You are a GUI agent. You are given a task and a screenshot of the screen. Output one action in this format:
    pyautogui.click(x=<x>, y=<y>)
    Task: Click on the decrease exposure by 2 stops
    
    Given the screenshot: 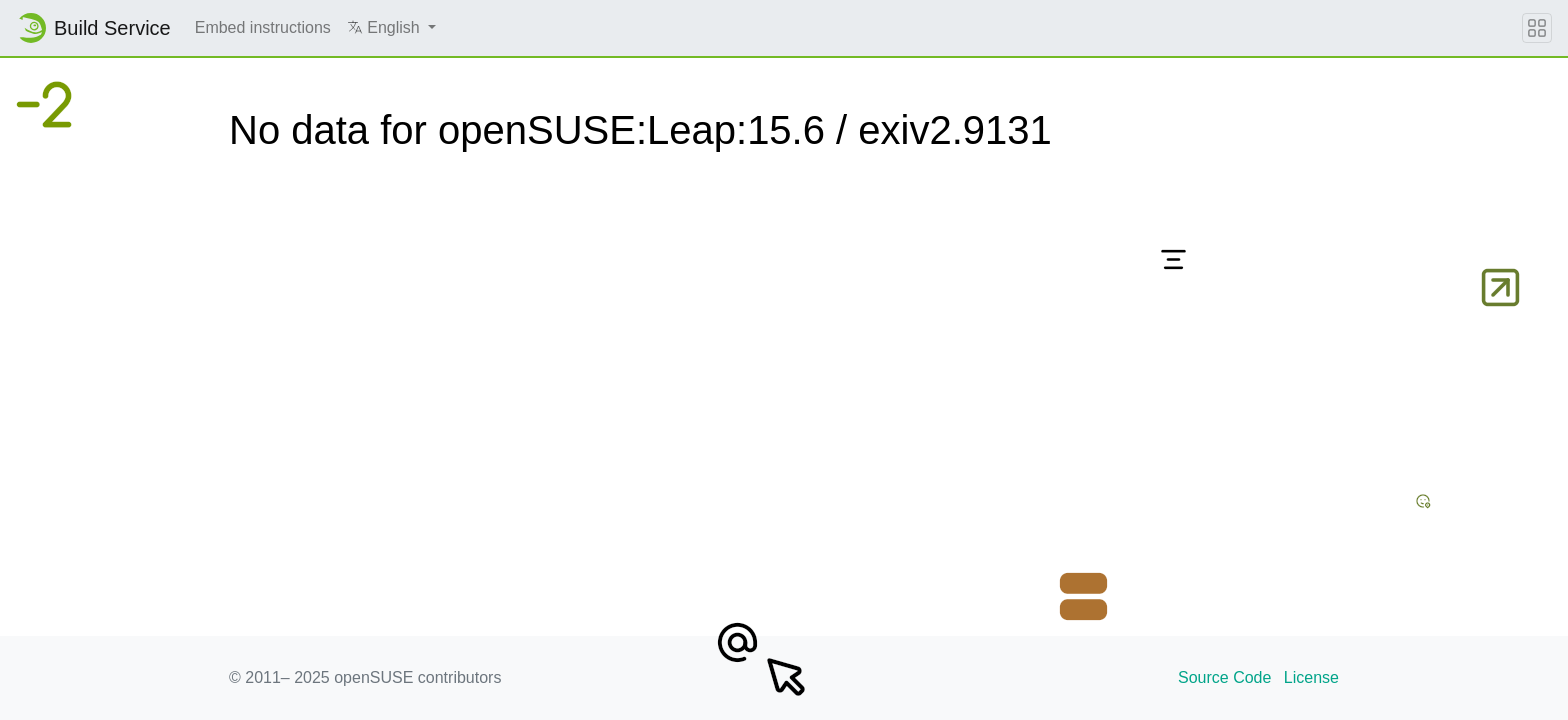 What is the action you would take?
    pyautogui.click(x=45, y=104)
    